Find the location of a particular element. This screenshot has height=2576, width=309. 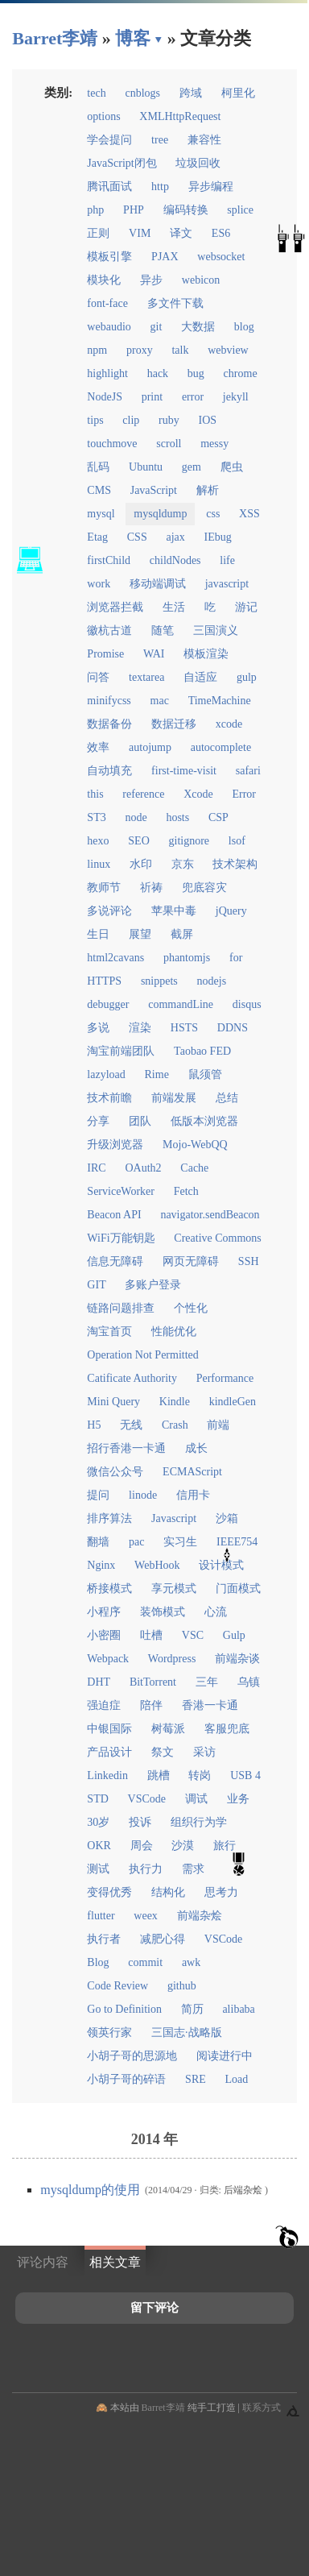

deploy cluster bomb weapon in game is located at coordinates (286, 2237).